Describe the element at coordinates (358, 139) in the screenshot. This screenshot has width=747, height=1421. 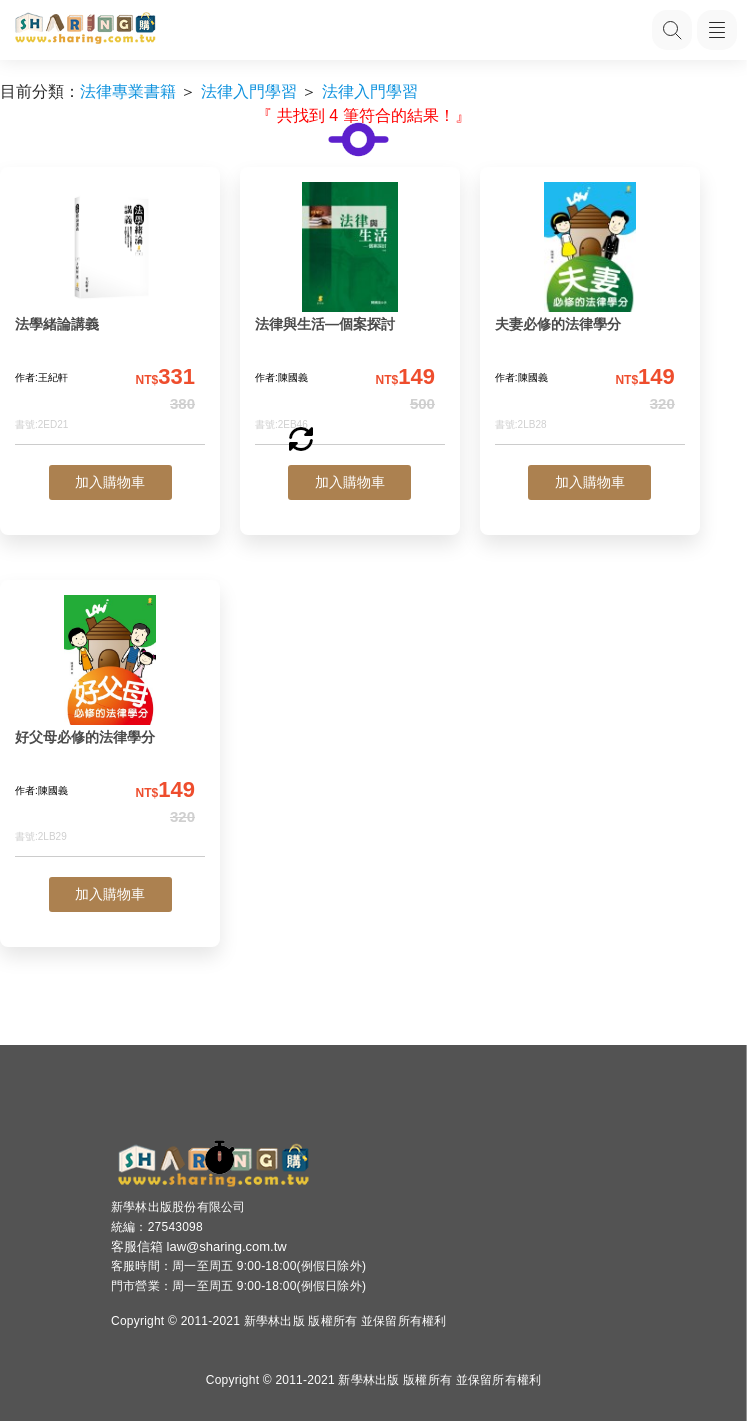
I see `view commit history` at that location.